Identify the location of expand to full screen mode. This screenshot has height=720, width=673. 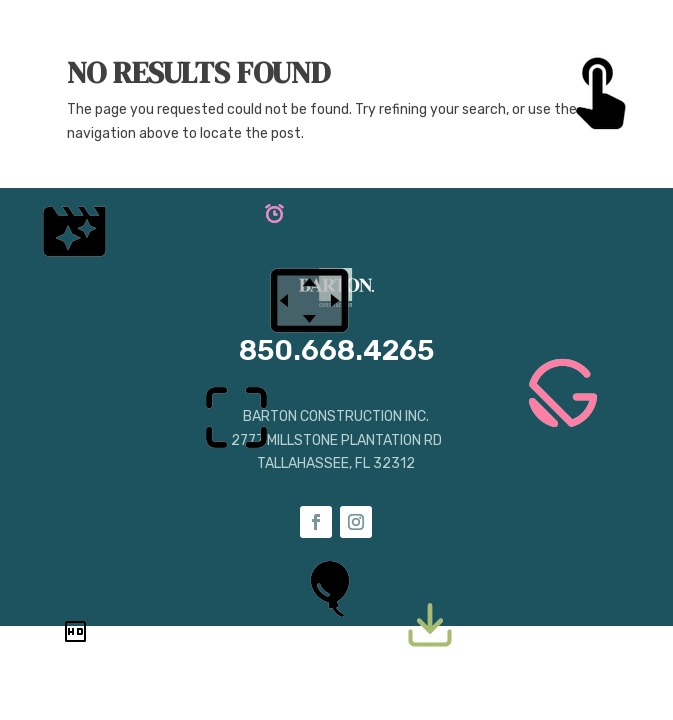
(236, 417).